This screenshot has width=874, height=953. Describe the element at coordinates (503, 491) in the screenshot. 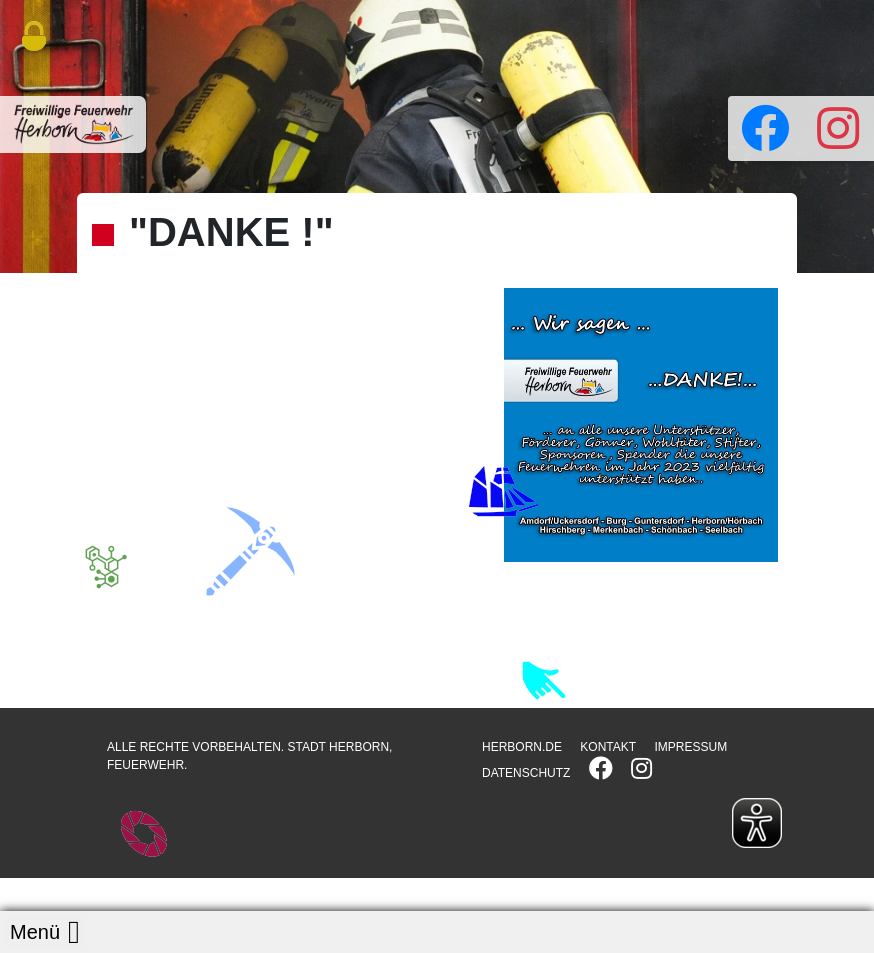

I see `navigate to sailing or boating features` at that location.